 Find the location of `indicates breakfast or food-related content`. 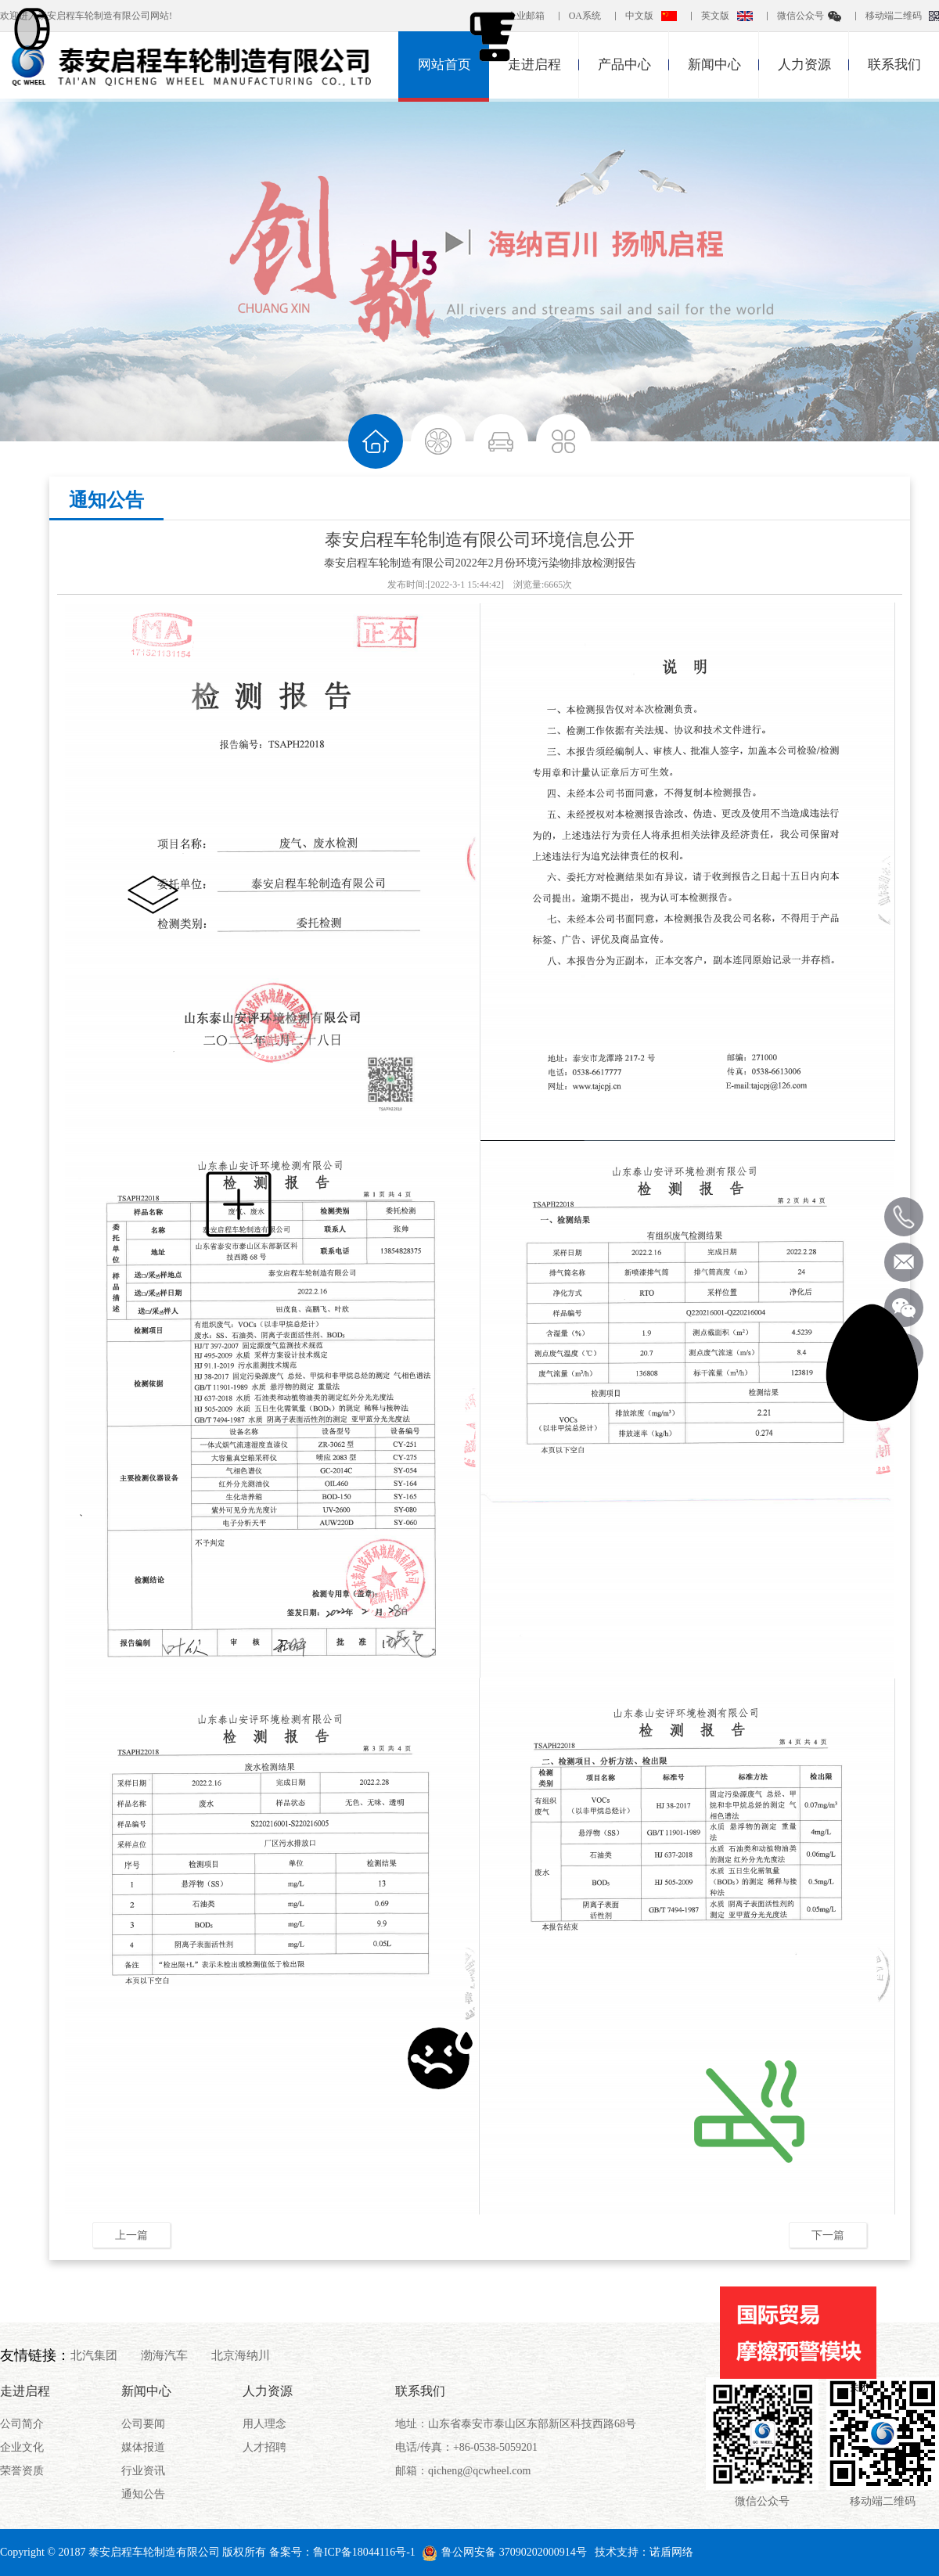

indicates breakfast or food-related content is located at coordinates (872, 1362).